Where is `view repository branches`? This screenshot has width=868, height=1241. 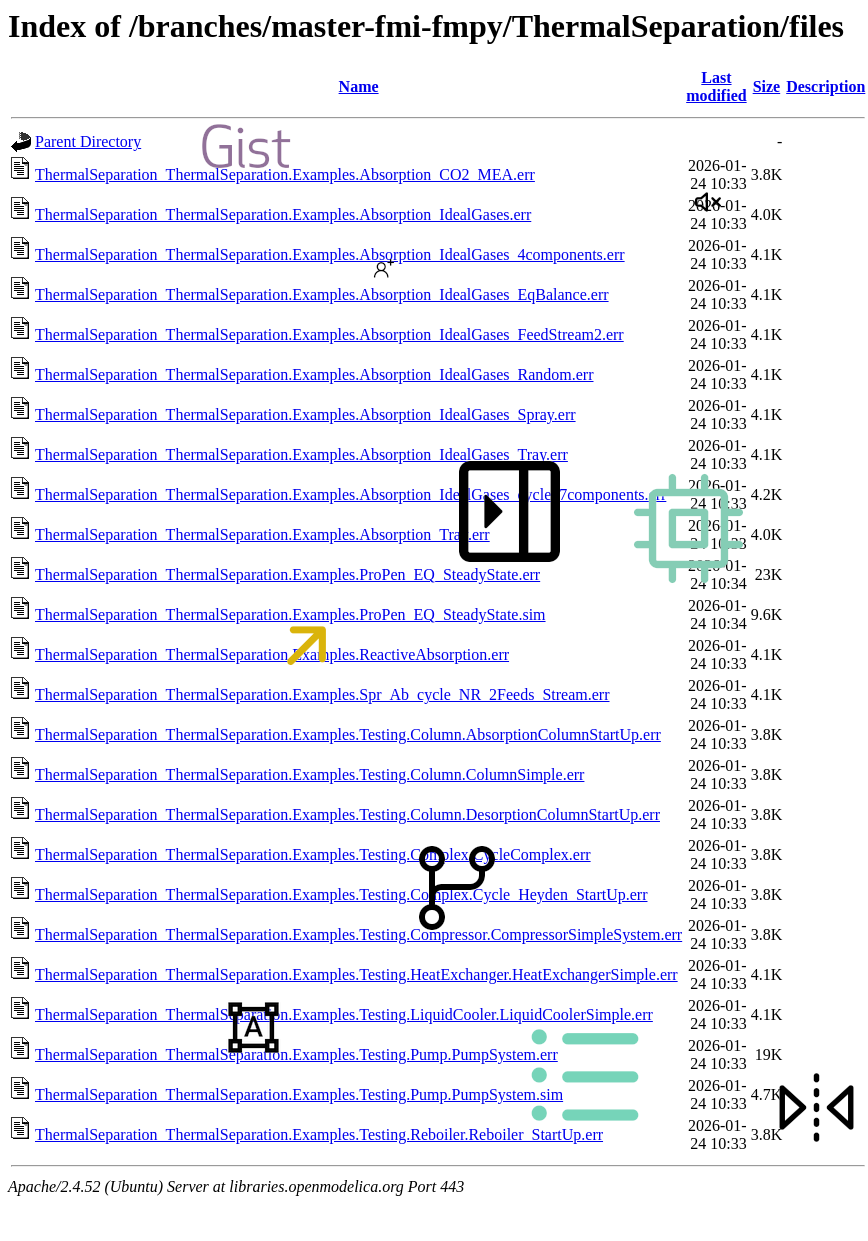
view repository branches is located at coordinates (457, 888).